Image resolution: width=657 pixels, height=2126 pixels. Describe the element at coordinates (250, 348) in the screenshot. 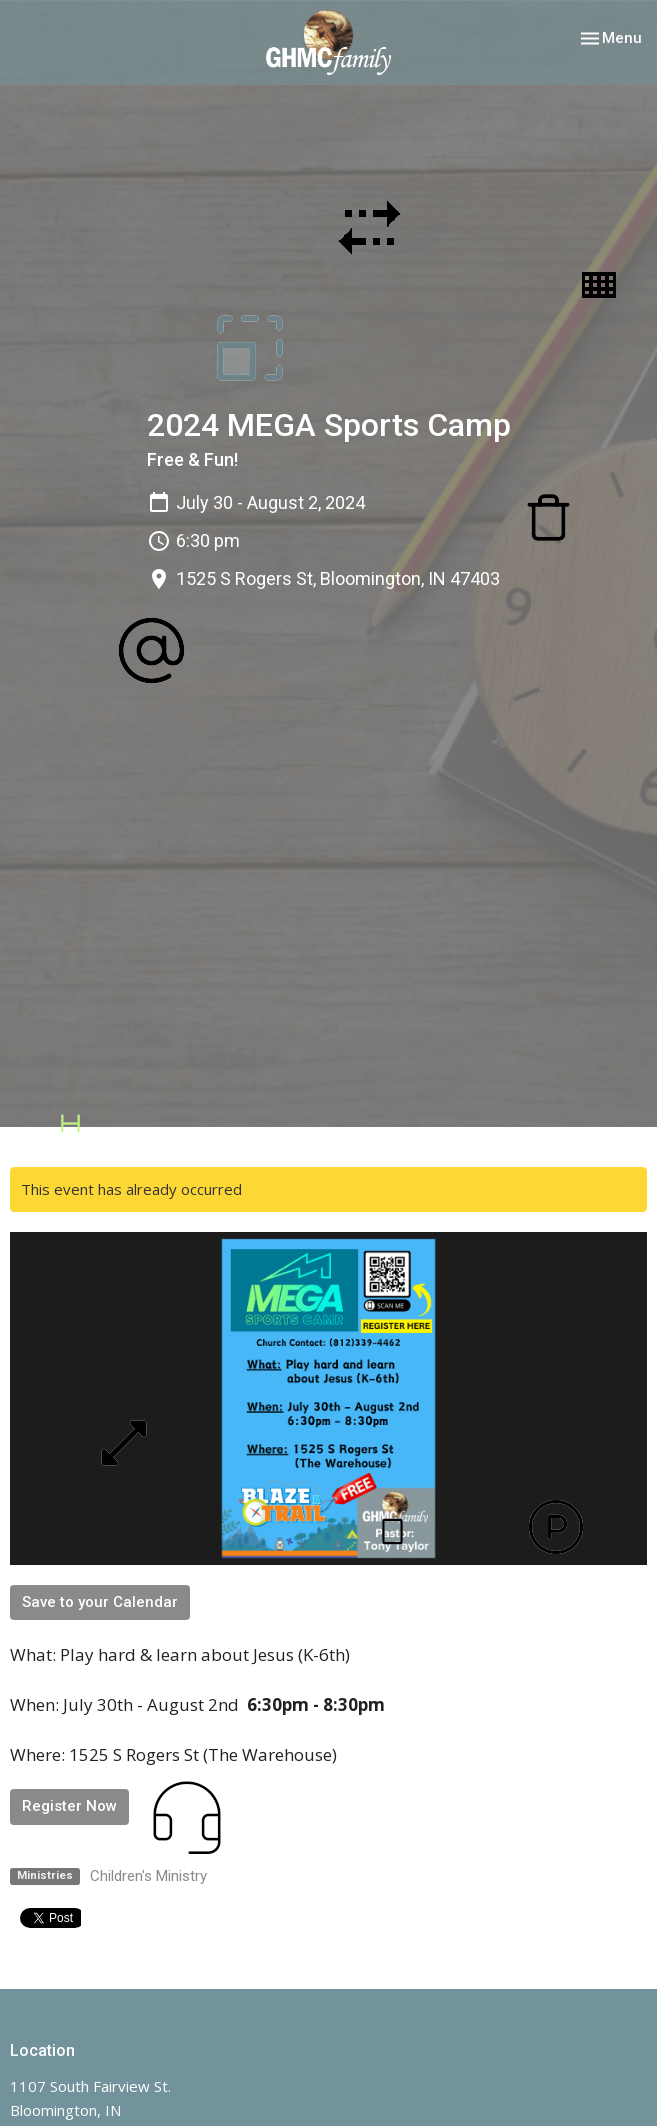

I see `resize an element or window` at that location.